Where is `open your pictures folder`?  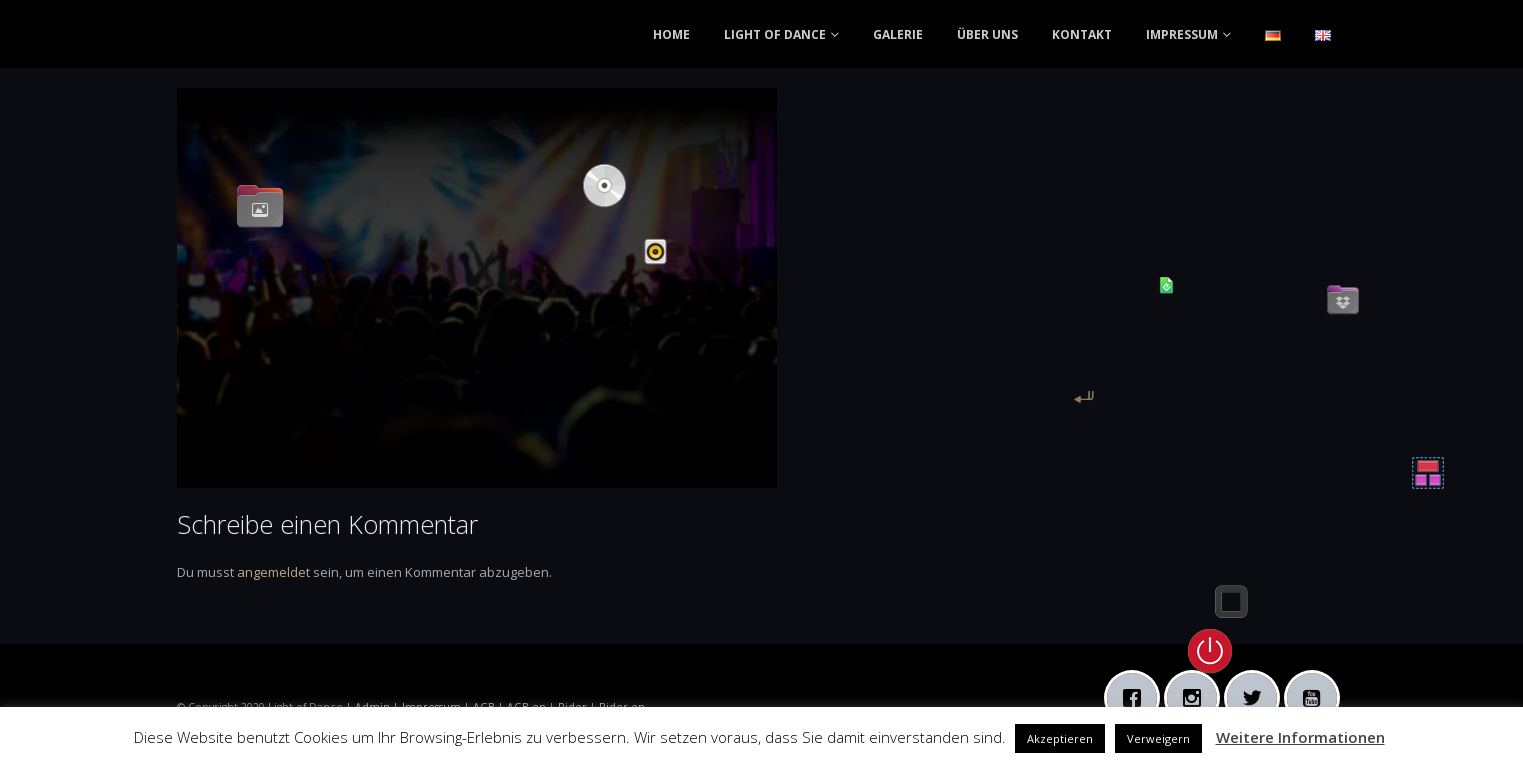 open your pictures folder is located at coordinates (260, 206).